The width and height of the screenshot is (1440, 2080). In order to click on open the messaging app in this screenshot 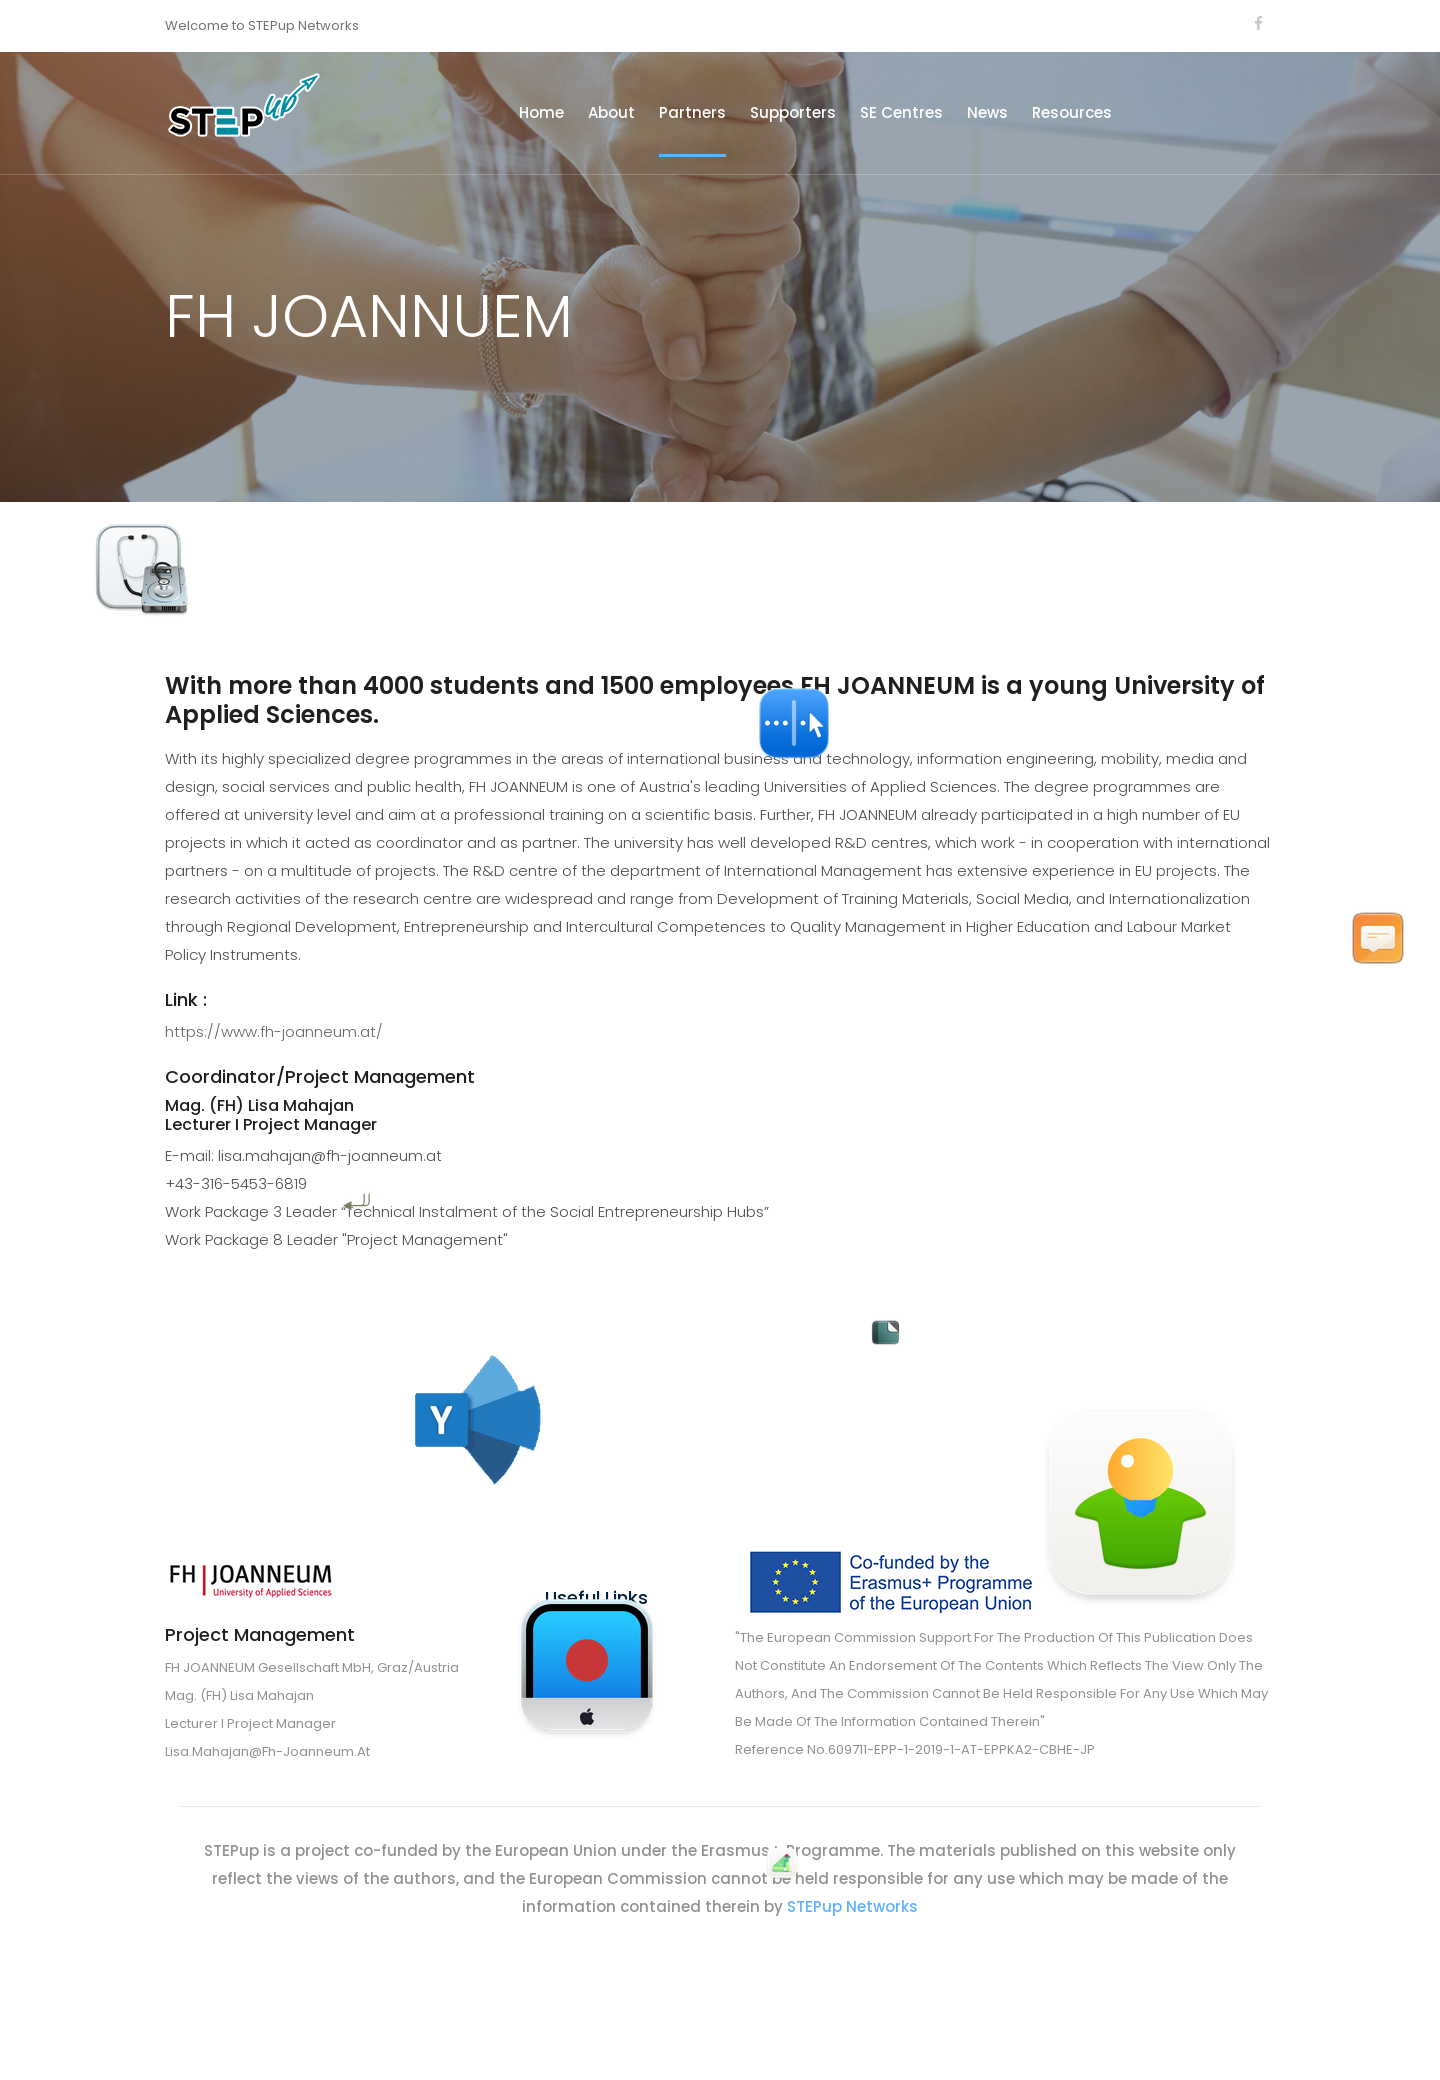, I will do `click(1378, 938)`.